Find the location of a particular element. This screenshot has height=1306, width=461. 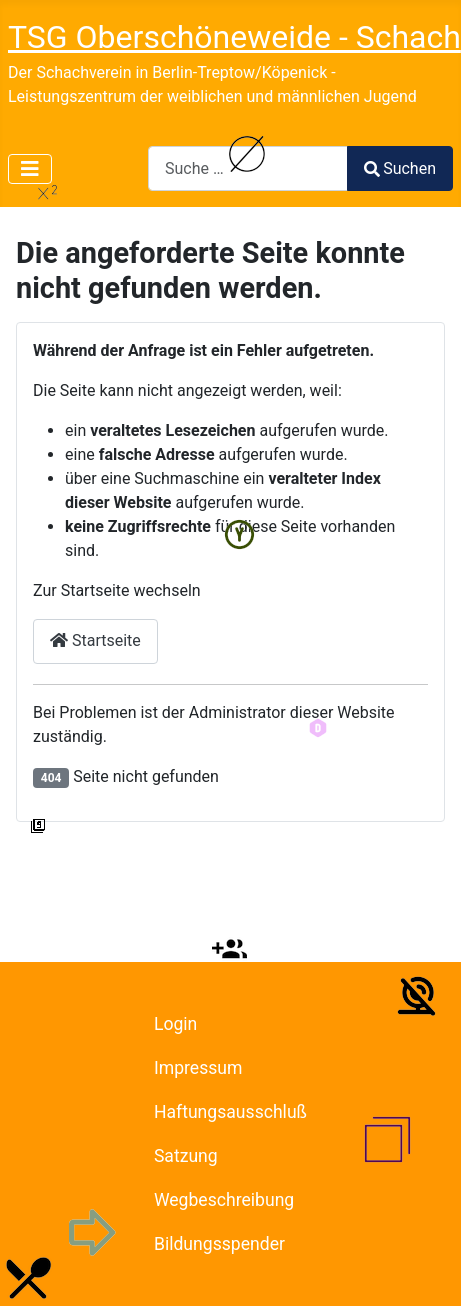

indicates 9 items in a stack or collection is located at coordinates (38, 826).